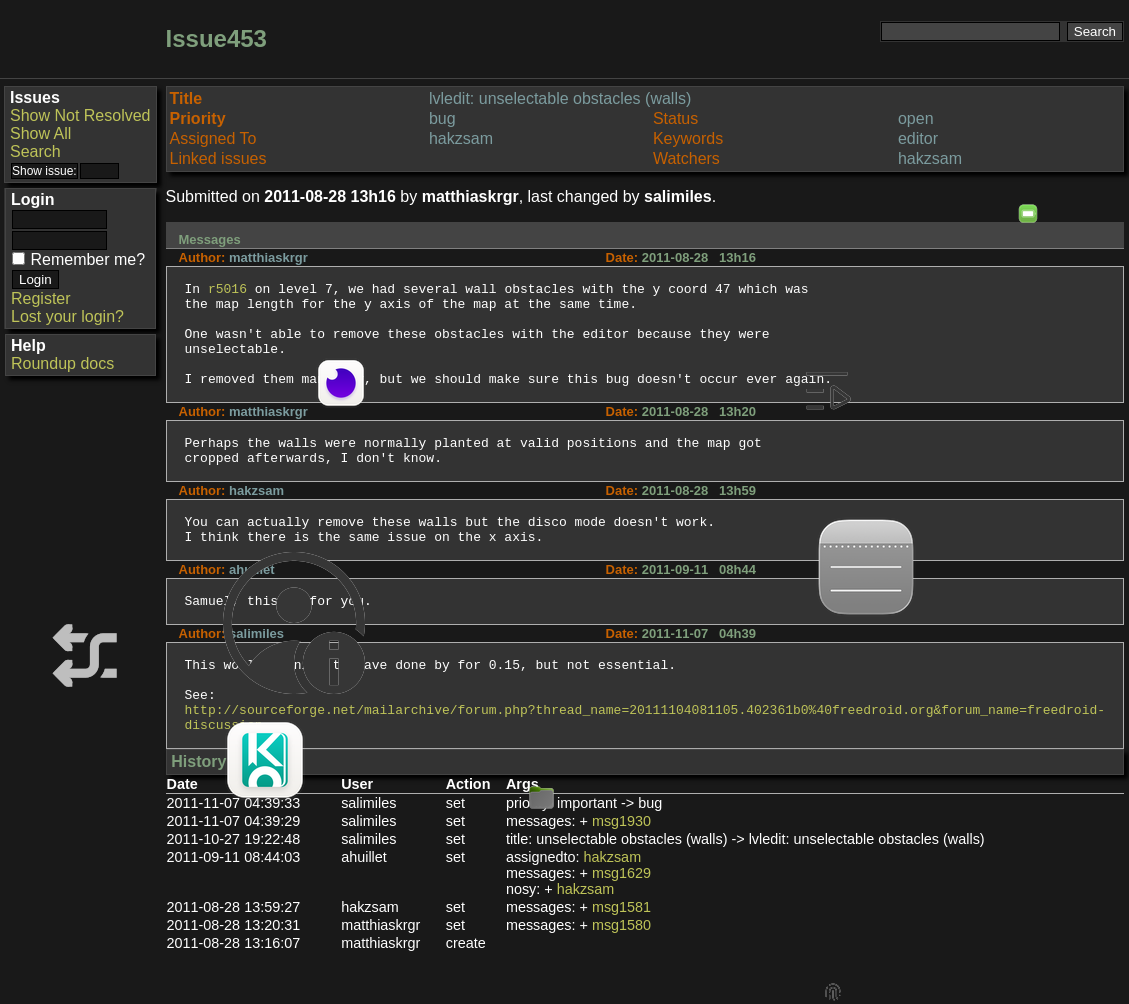 The height and width of the screenshot is (1004, 1129). I want to click on open insomnia api client, so click(341, 383).